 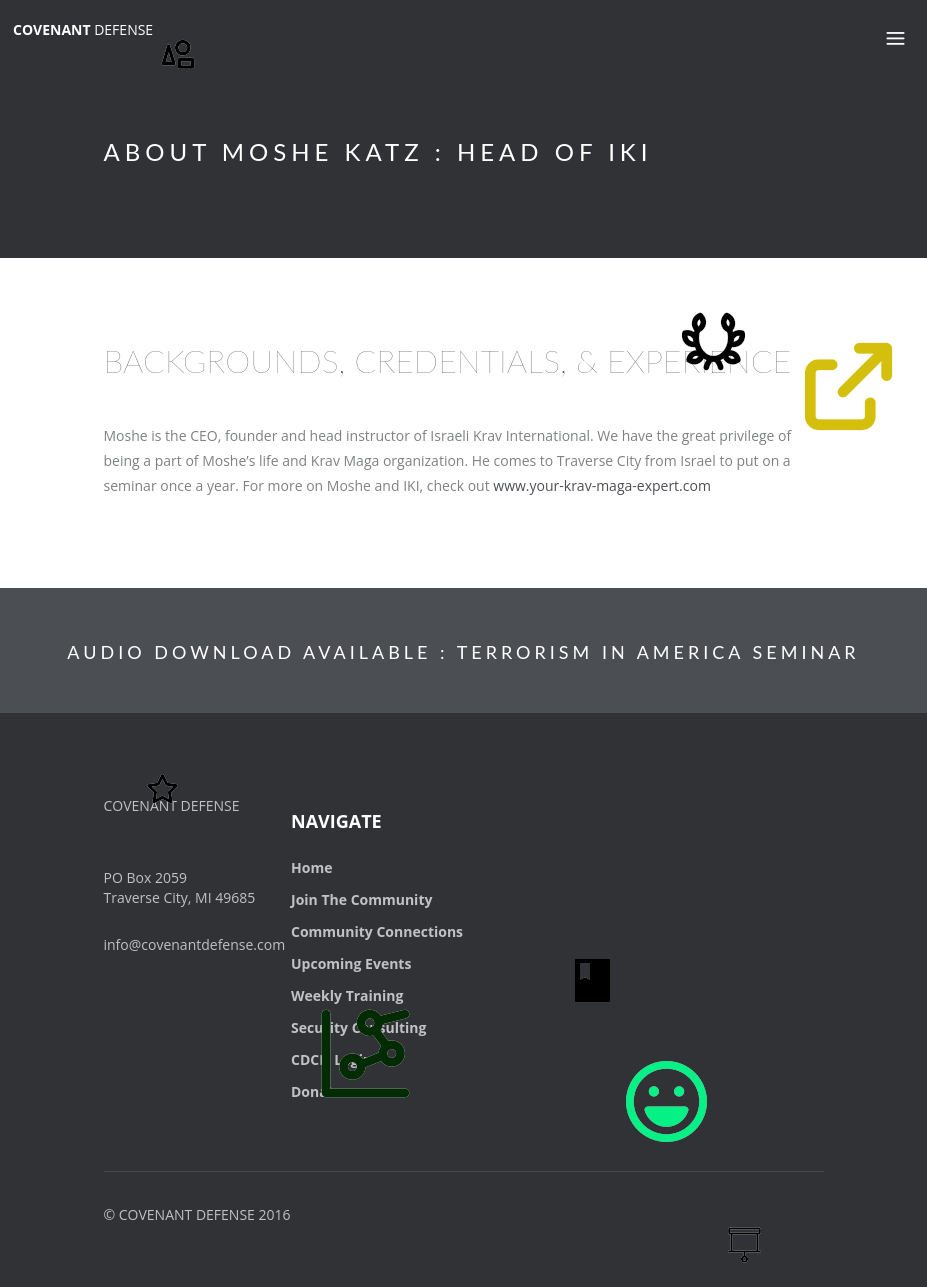 What do you see at coordinates (666, 1101) in the screenshot?
I see `add a reaction to a message` at bounding box center [666, 1101].